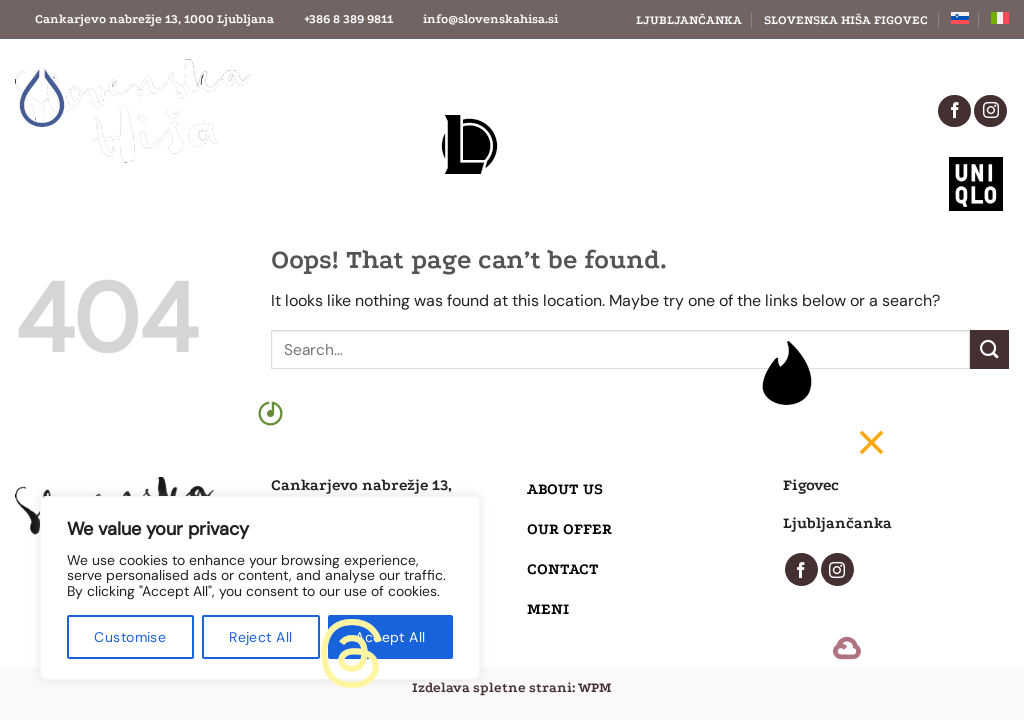 The image size is (1024, 720). I want to click on hyprland window manager logo, so click(42, 98).